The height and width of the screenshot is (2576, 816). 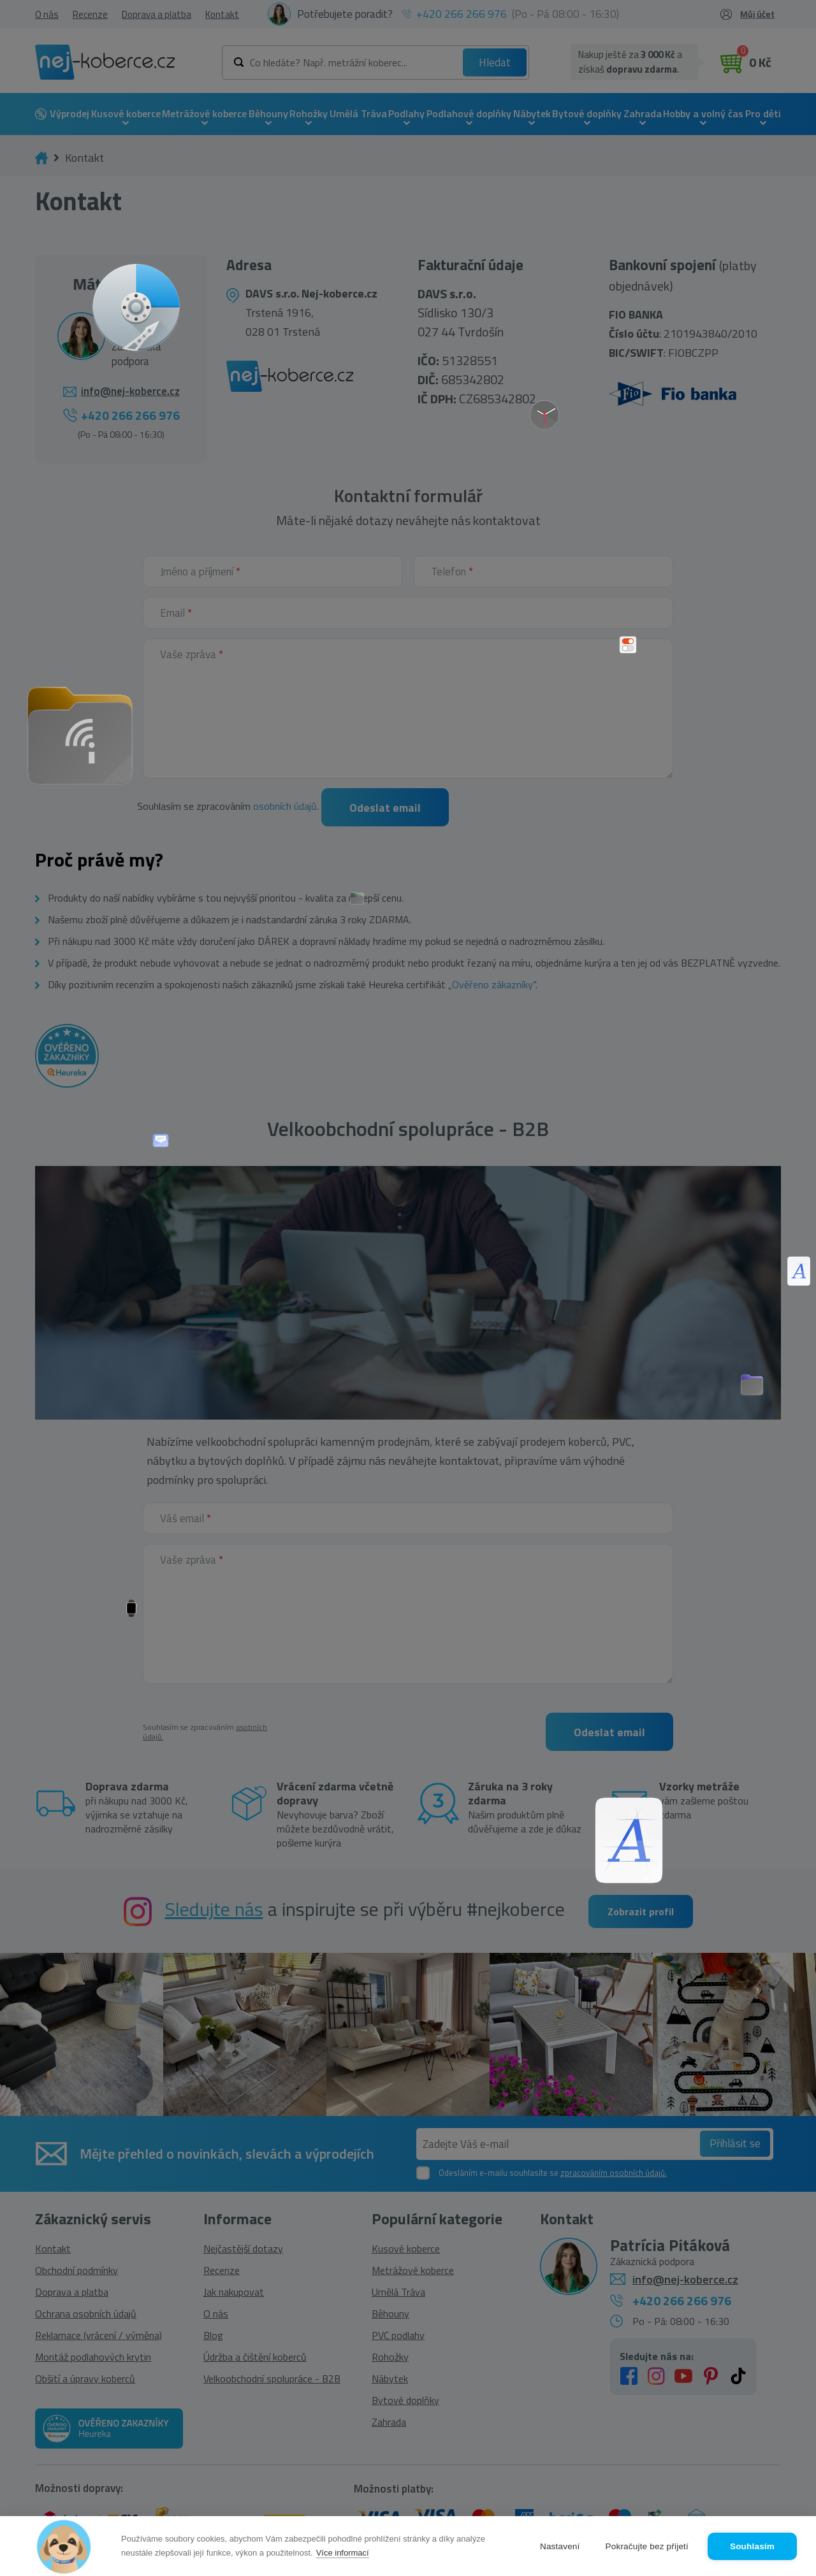 I want to click on apple watch se device icon, so click(x=131, y=1608).